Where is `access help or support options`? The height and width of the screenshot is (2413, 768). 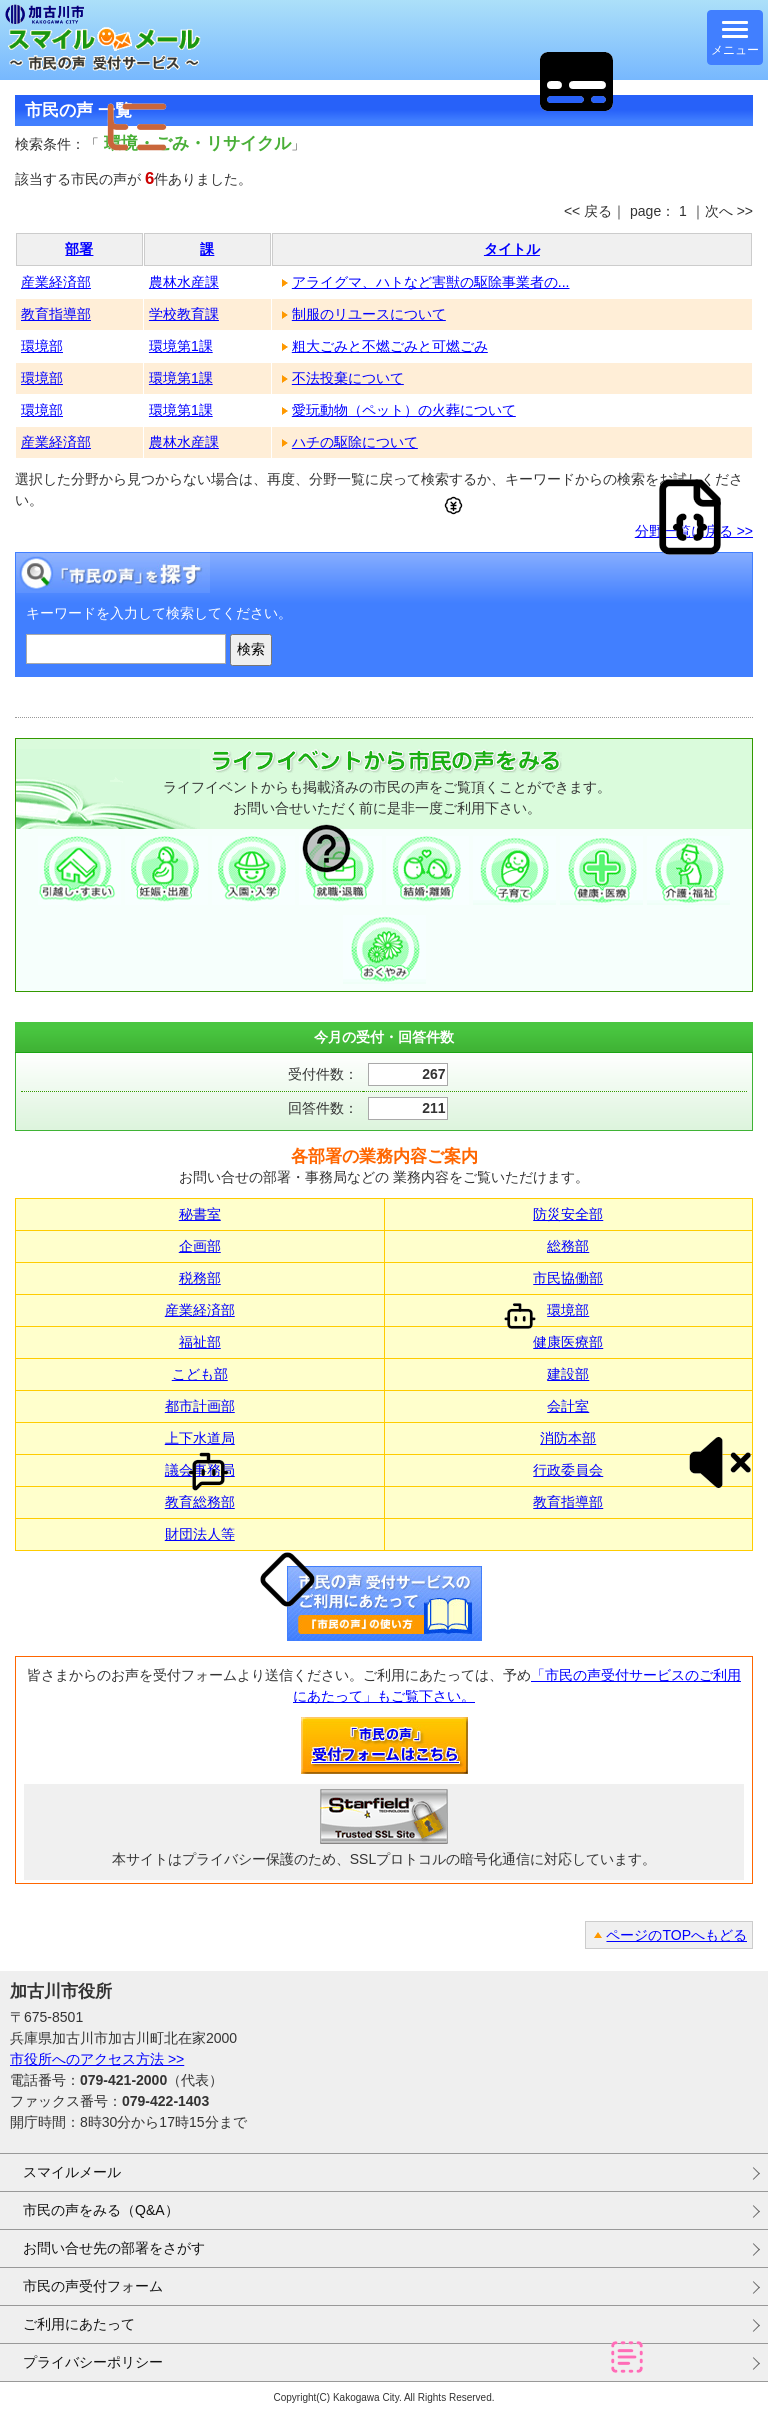 access help or support options is located at coordinates (326, 848).